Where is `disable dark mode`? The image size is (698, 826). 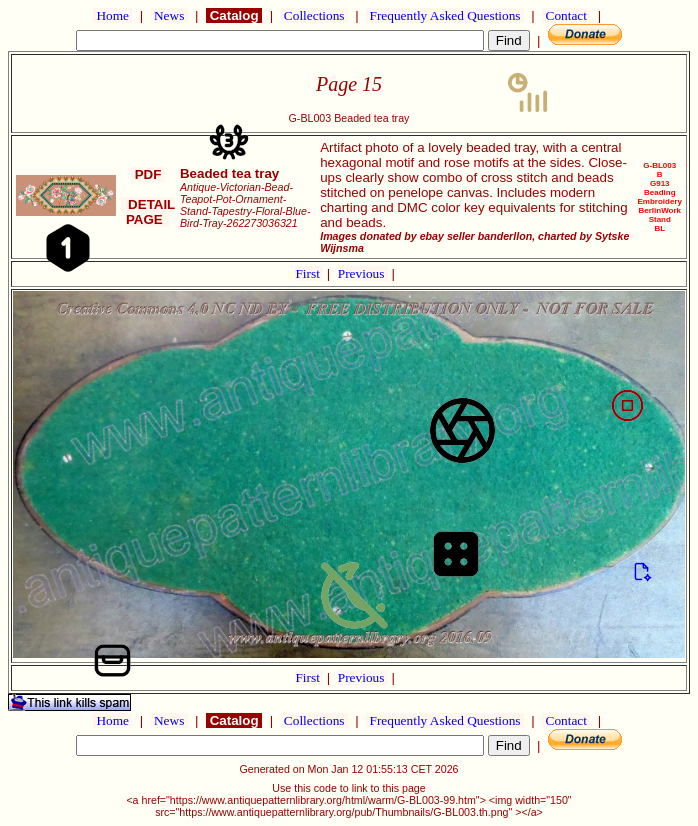
disable dark mode is located at coordinates (354, 595).